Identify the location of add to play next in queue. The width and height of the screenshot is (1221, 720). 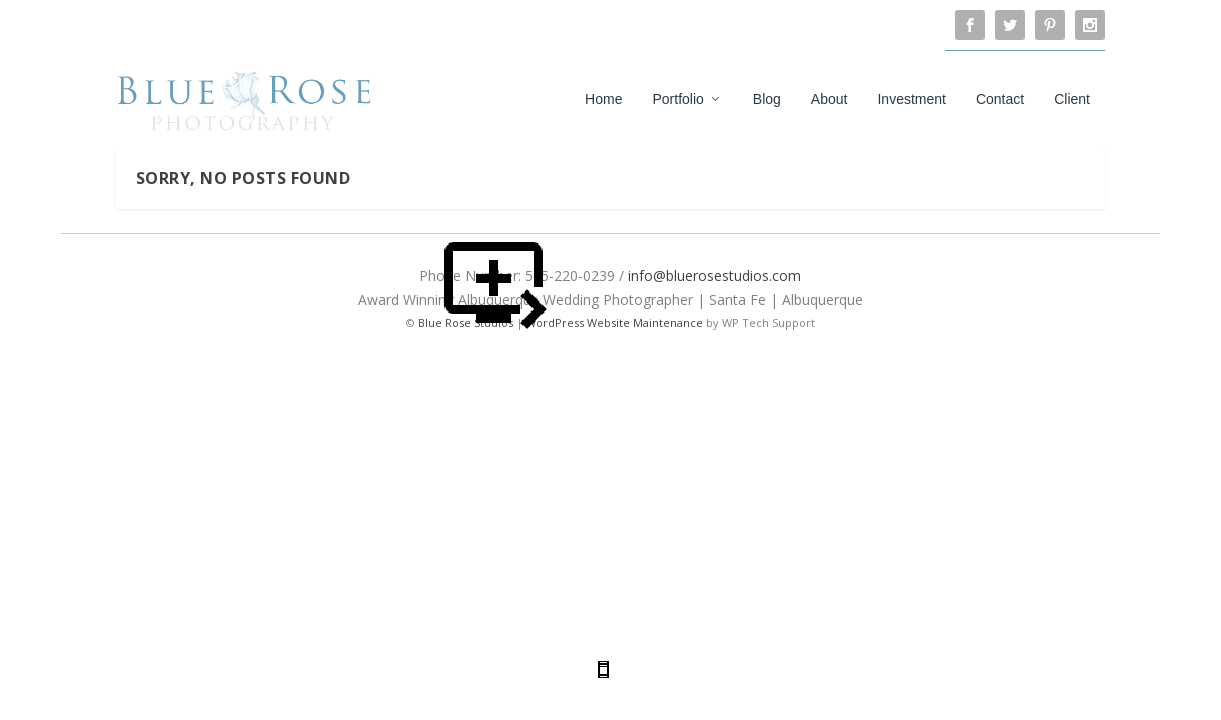
(493, 282).